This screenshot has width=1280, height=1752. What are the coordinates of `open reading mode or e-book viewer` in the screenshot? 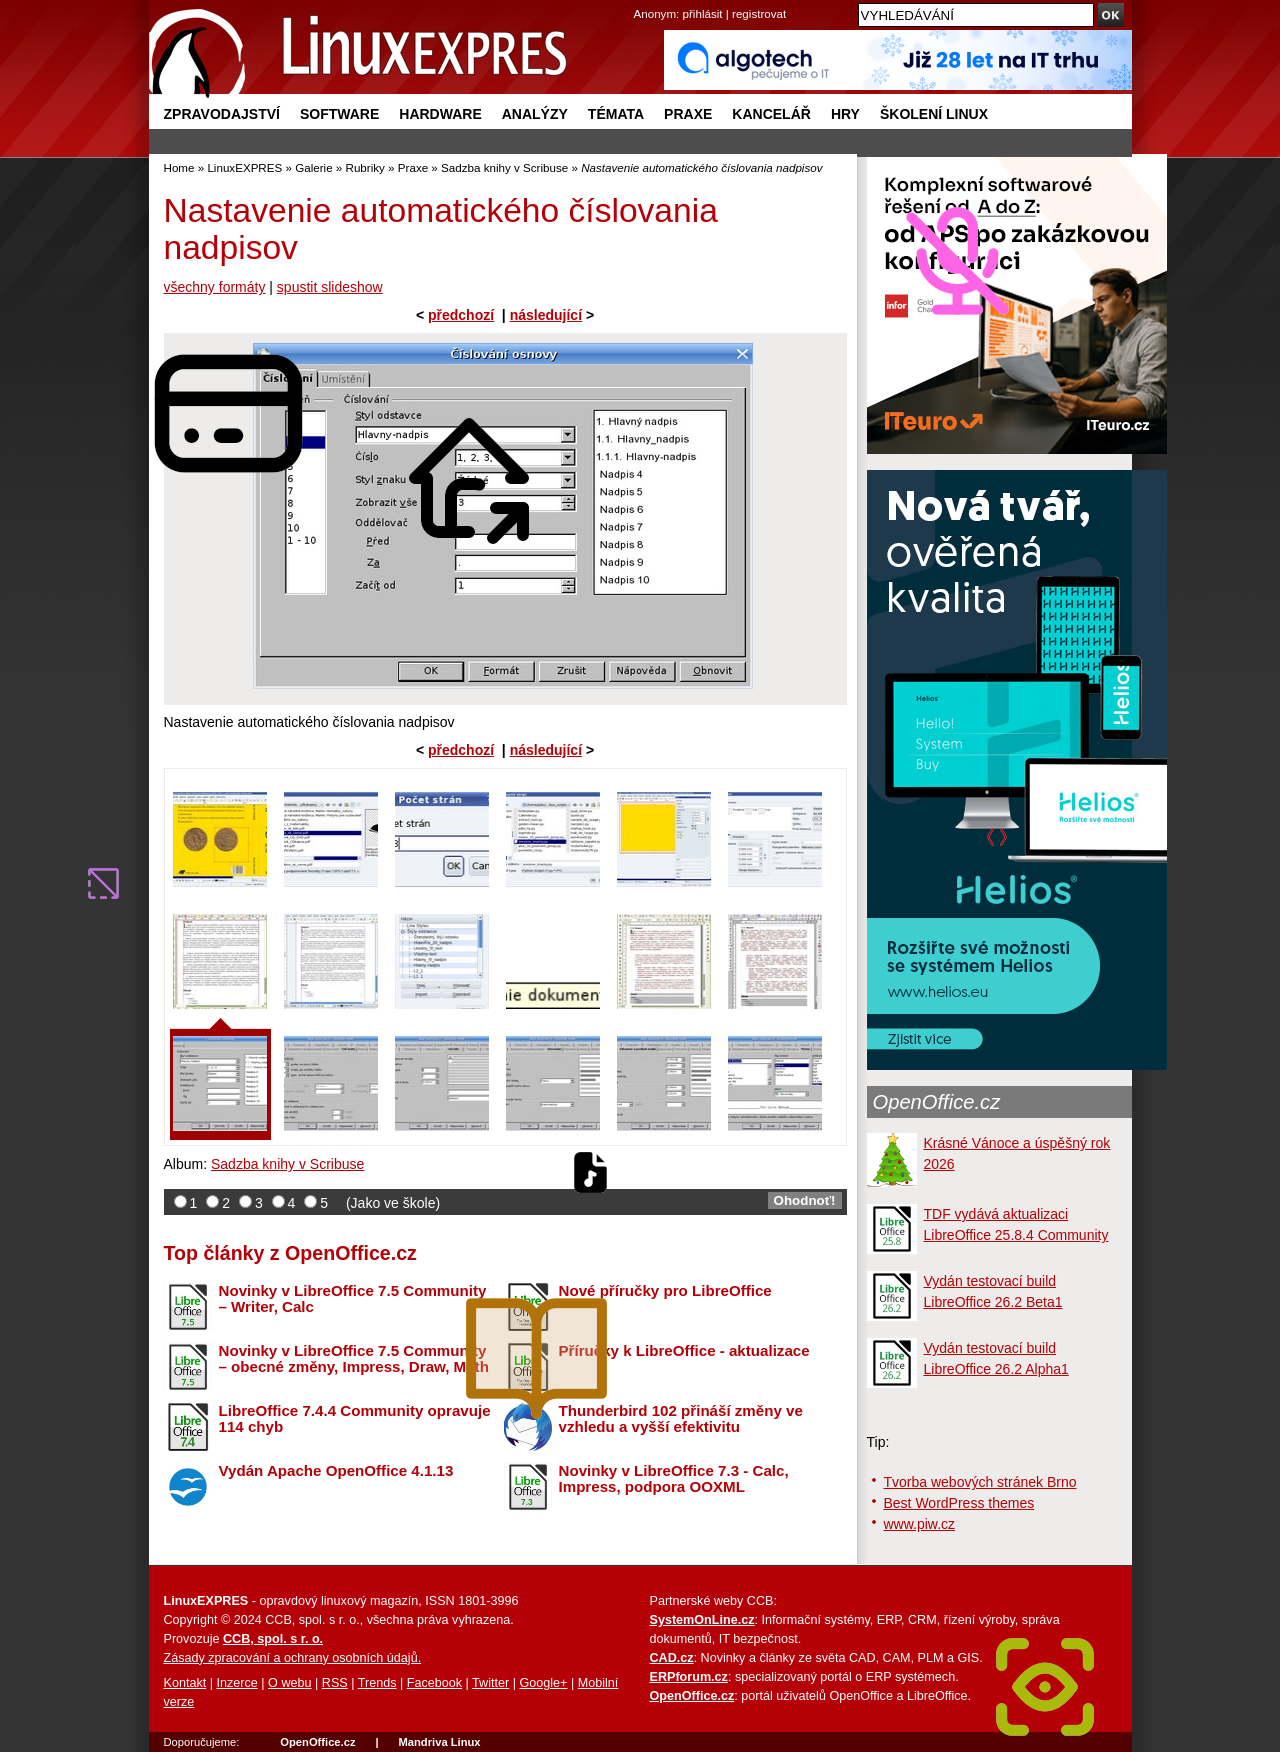 It's located at (536, 1348).